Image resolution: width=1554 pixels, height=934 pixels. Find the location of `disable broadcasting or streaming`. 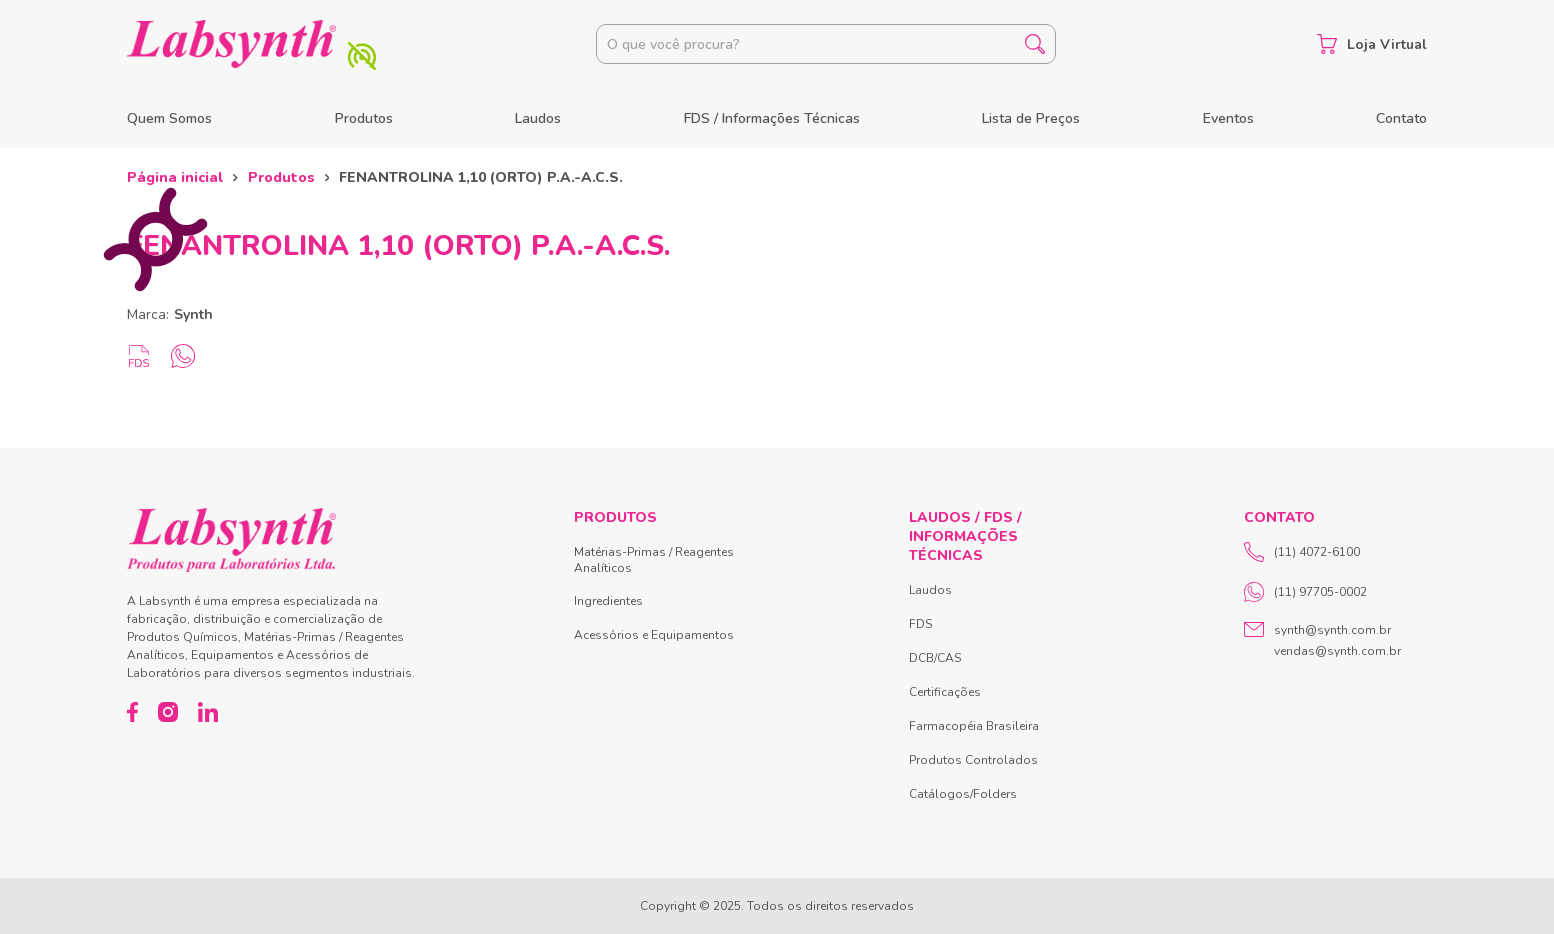

disable broadcasting or streaming is located at coordinates (362, 56).